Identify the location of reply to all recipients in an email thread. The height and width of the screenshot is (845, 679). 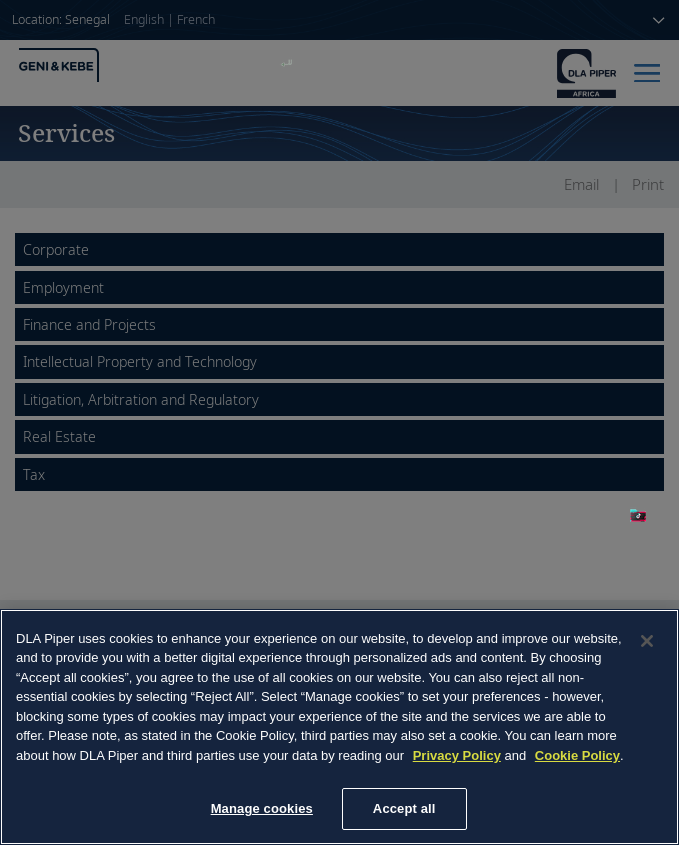
(286, 63).